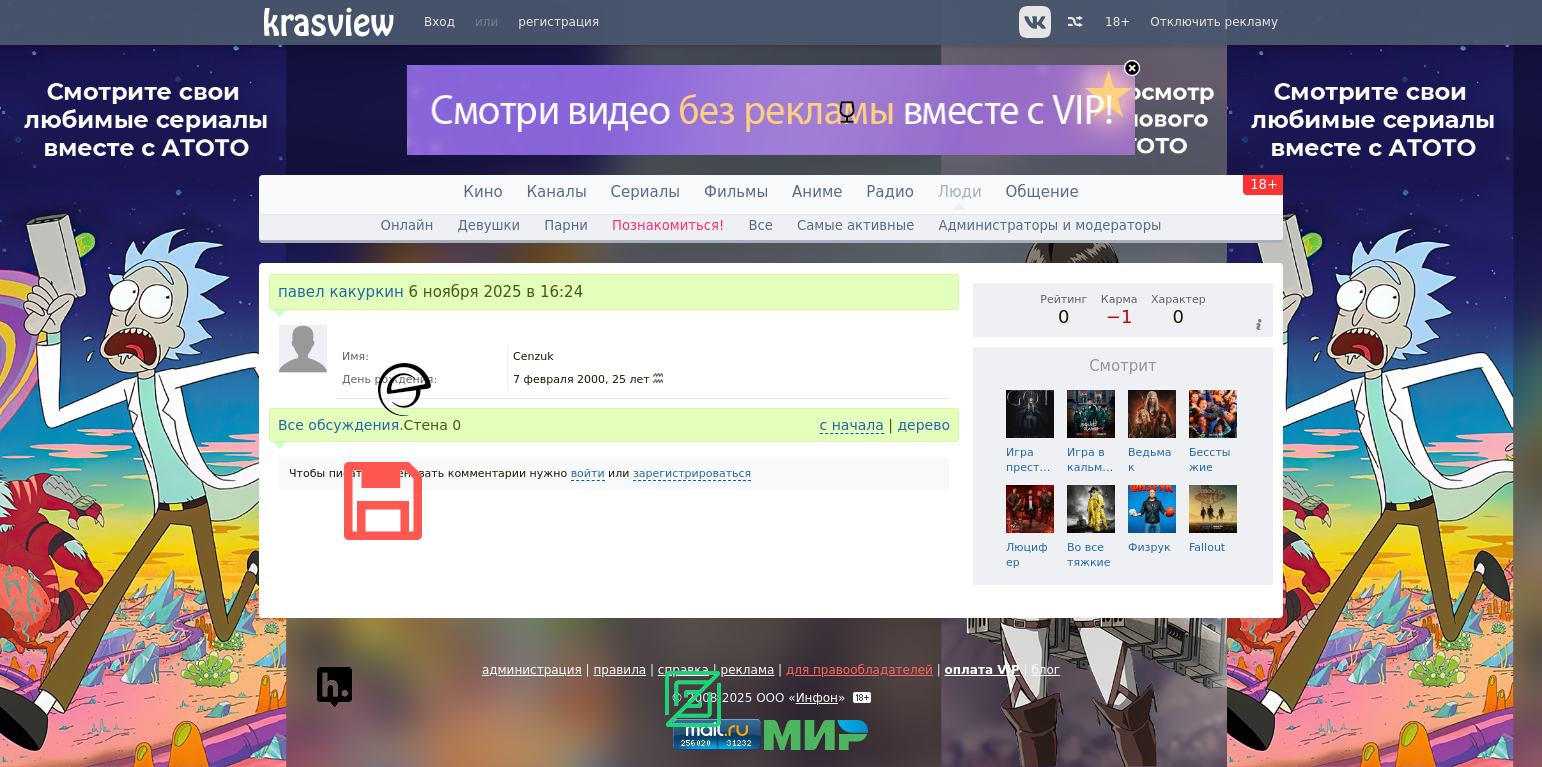  I want to click on open hypothesis annotation tool, so click(334, 687).